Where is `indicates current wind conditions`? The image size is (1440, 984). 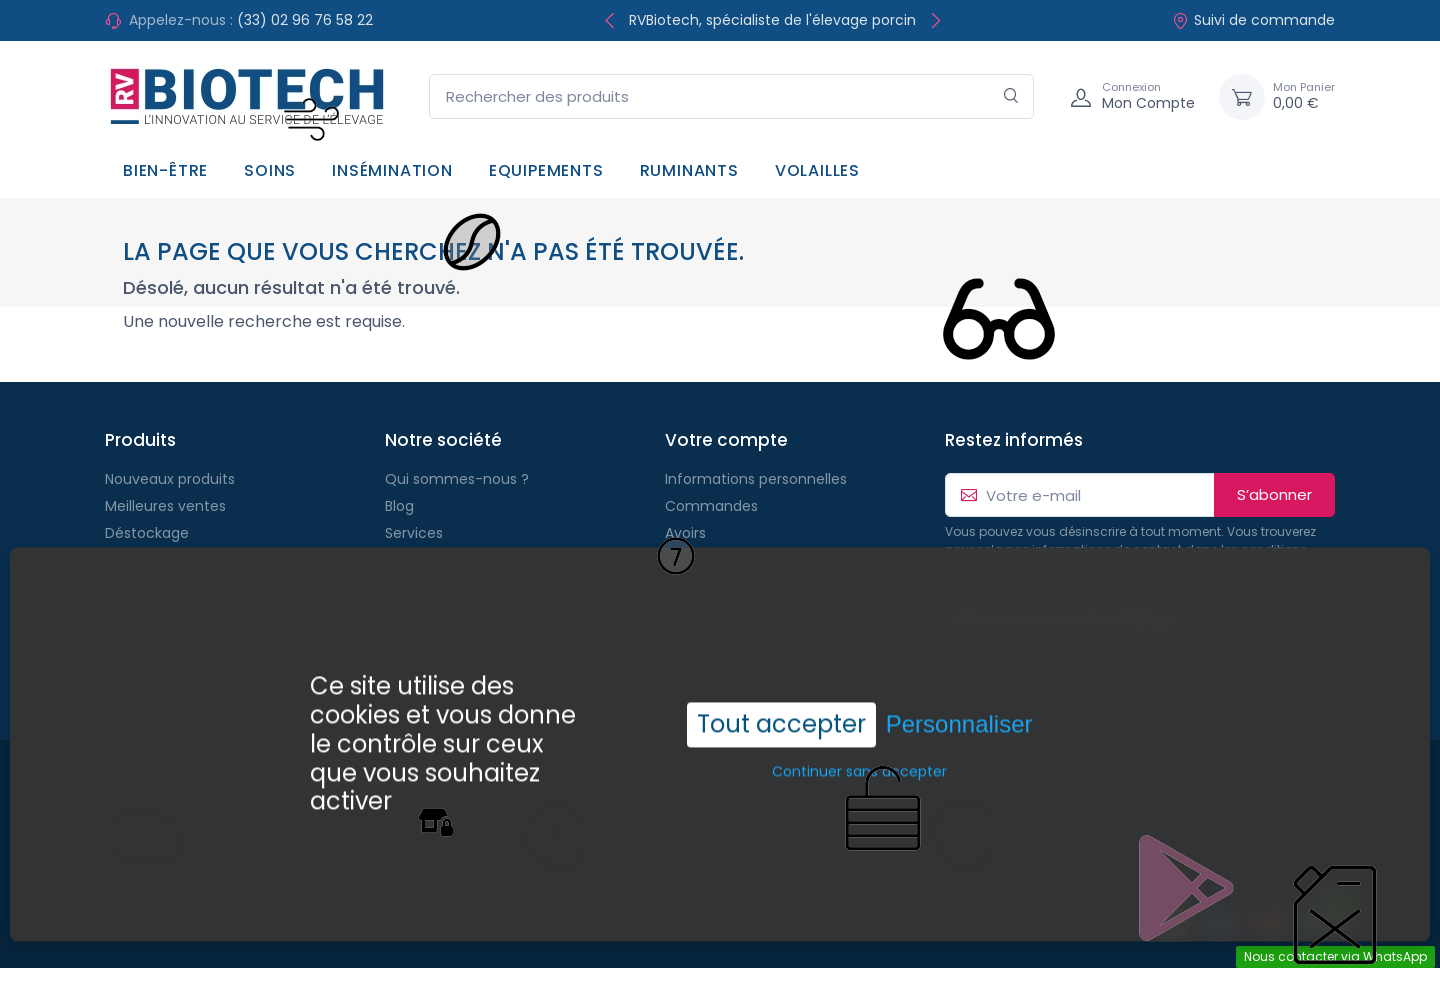 indicates current wind conditions is located at coordinates (311, 119).